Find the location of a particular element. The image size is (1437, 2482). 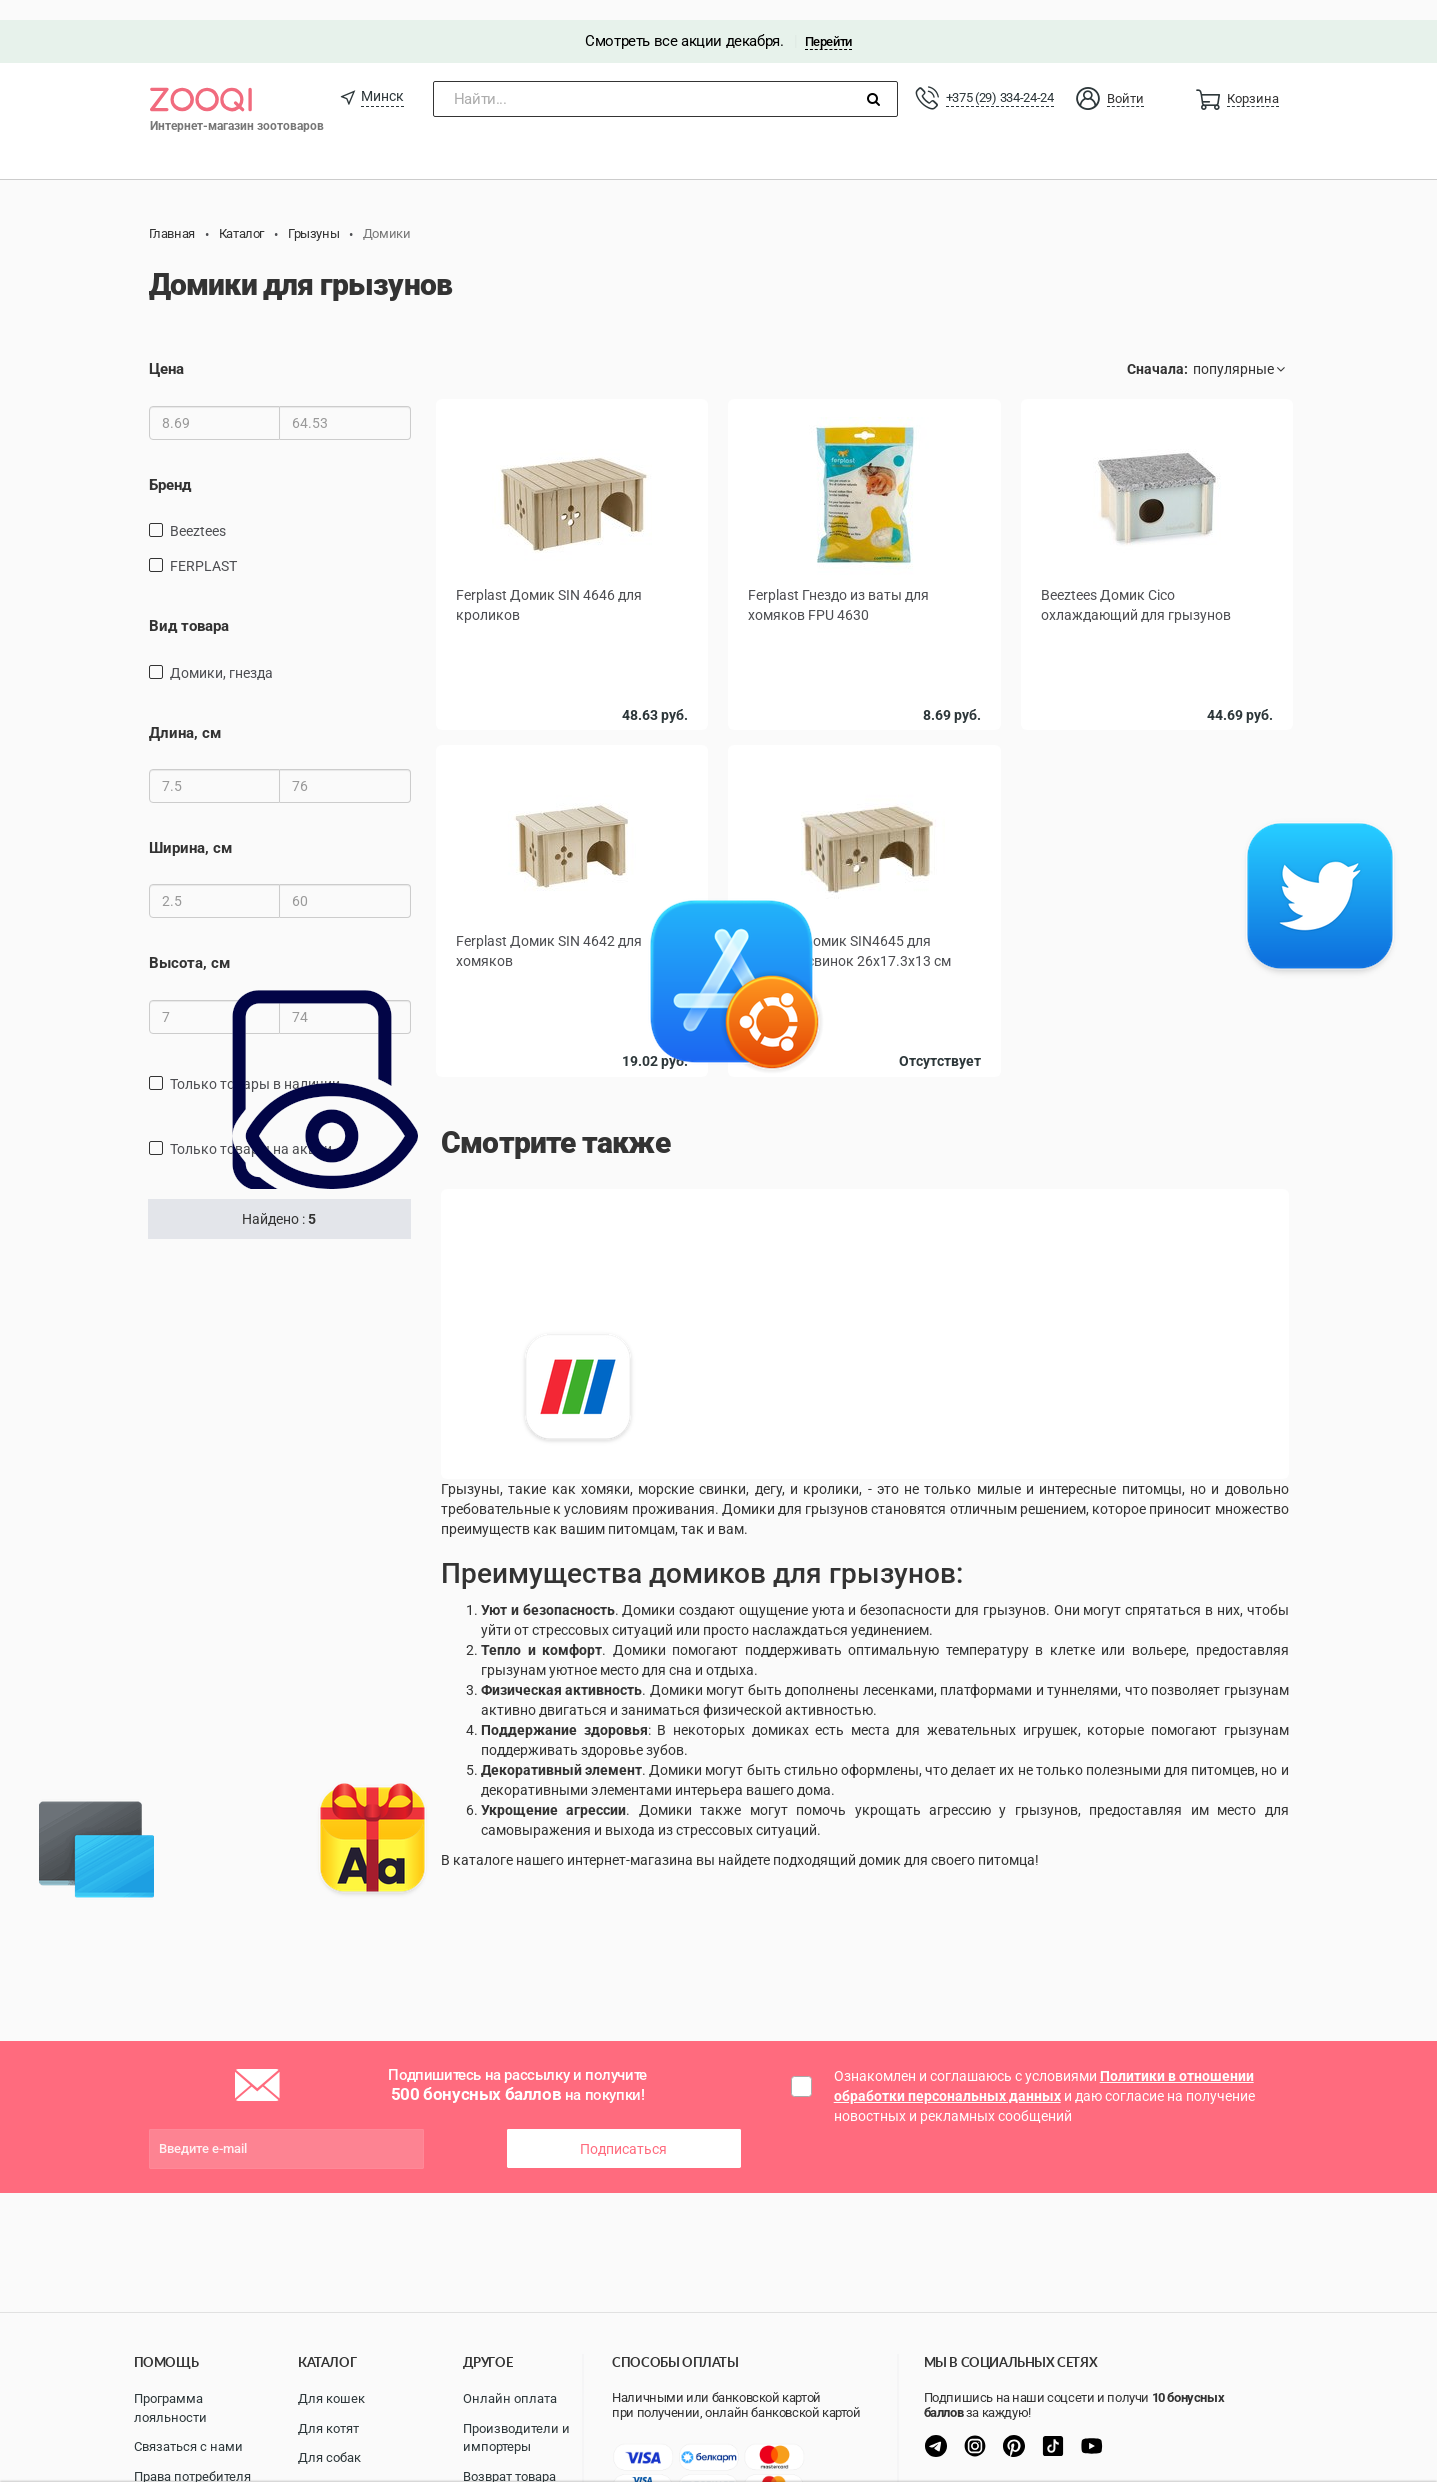

open ParaView application is located at coordinates (578, 1388).